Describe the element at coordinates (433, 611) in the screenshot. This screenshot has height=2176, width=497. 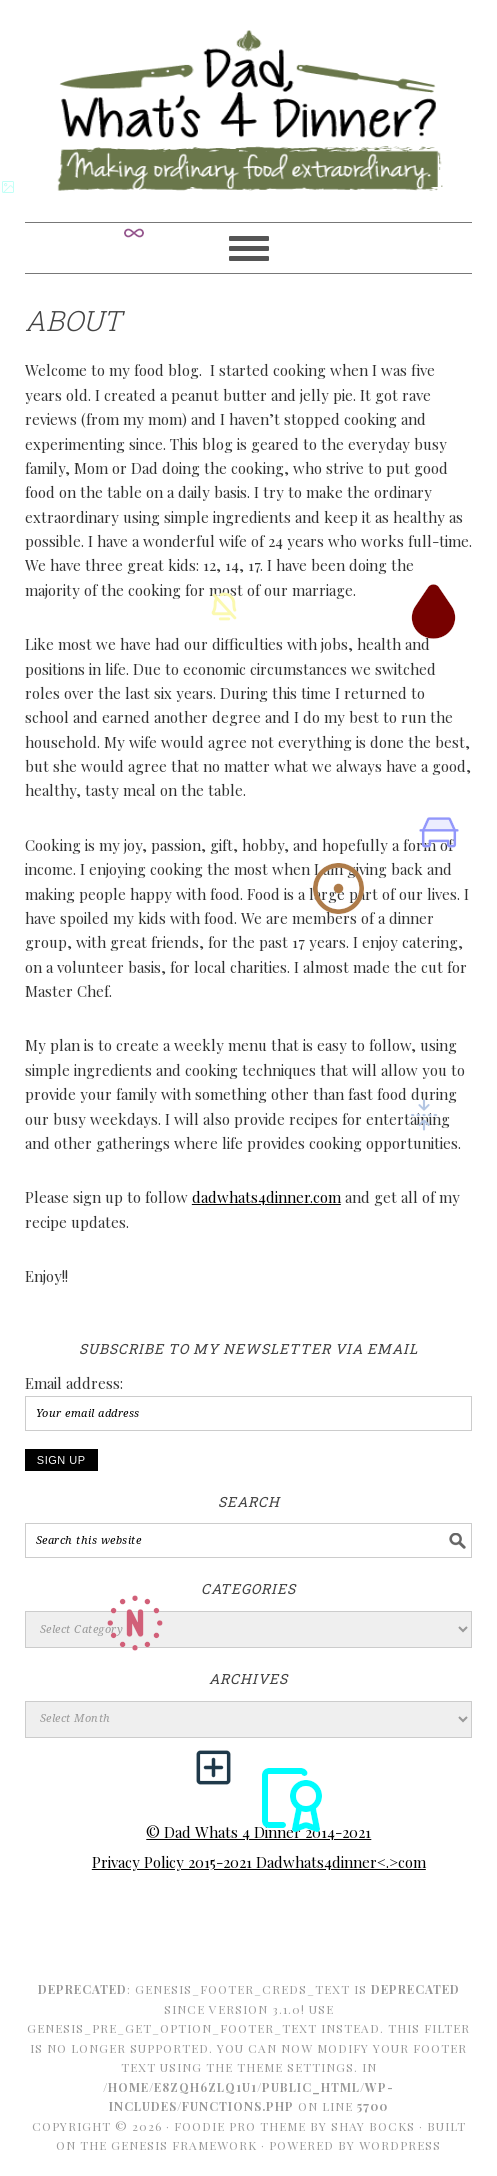
I see `adjust water or hydration settings` at that location.